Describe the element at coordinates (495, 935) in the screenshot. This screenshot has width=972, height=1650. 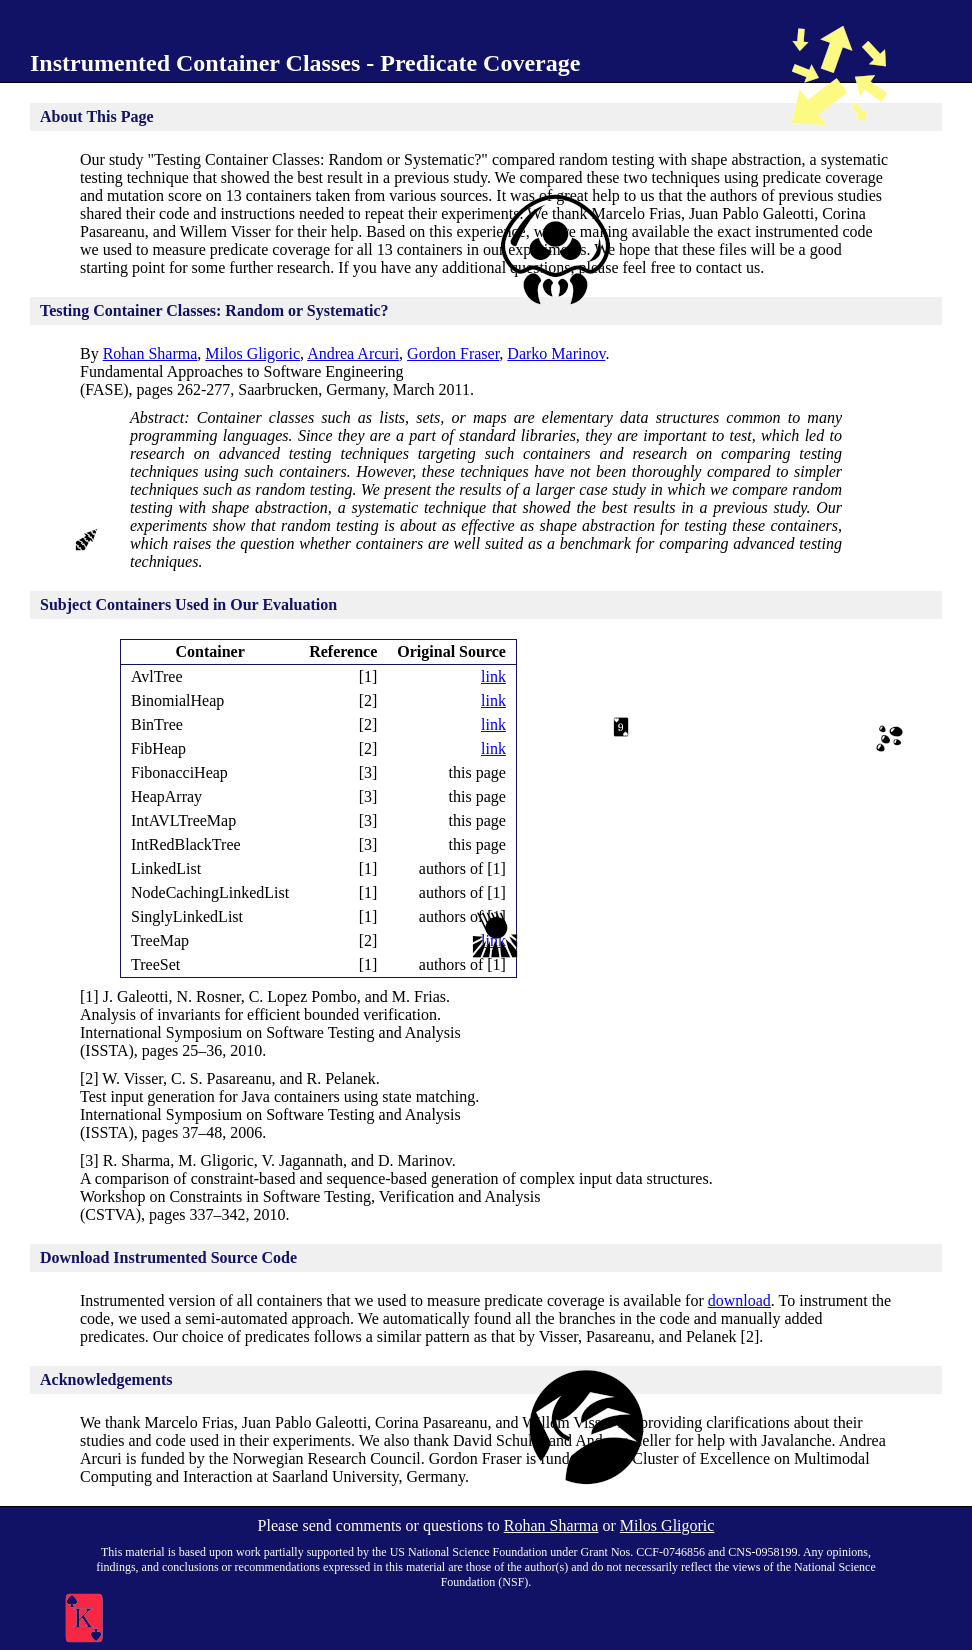
I see `indicates a meteor impact event in gameplay` at that location.